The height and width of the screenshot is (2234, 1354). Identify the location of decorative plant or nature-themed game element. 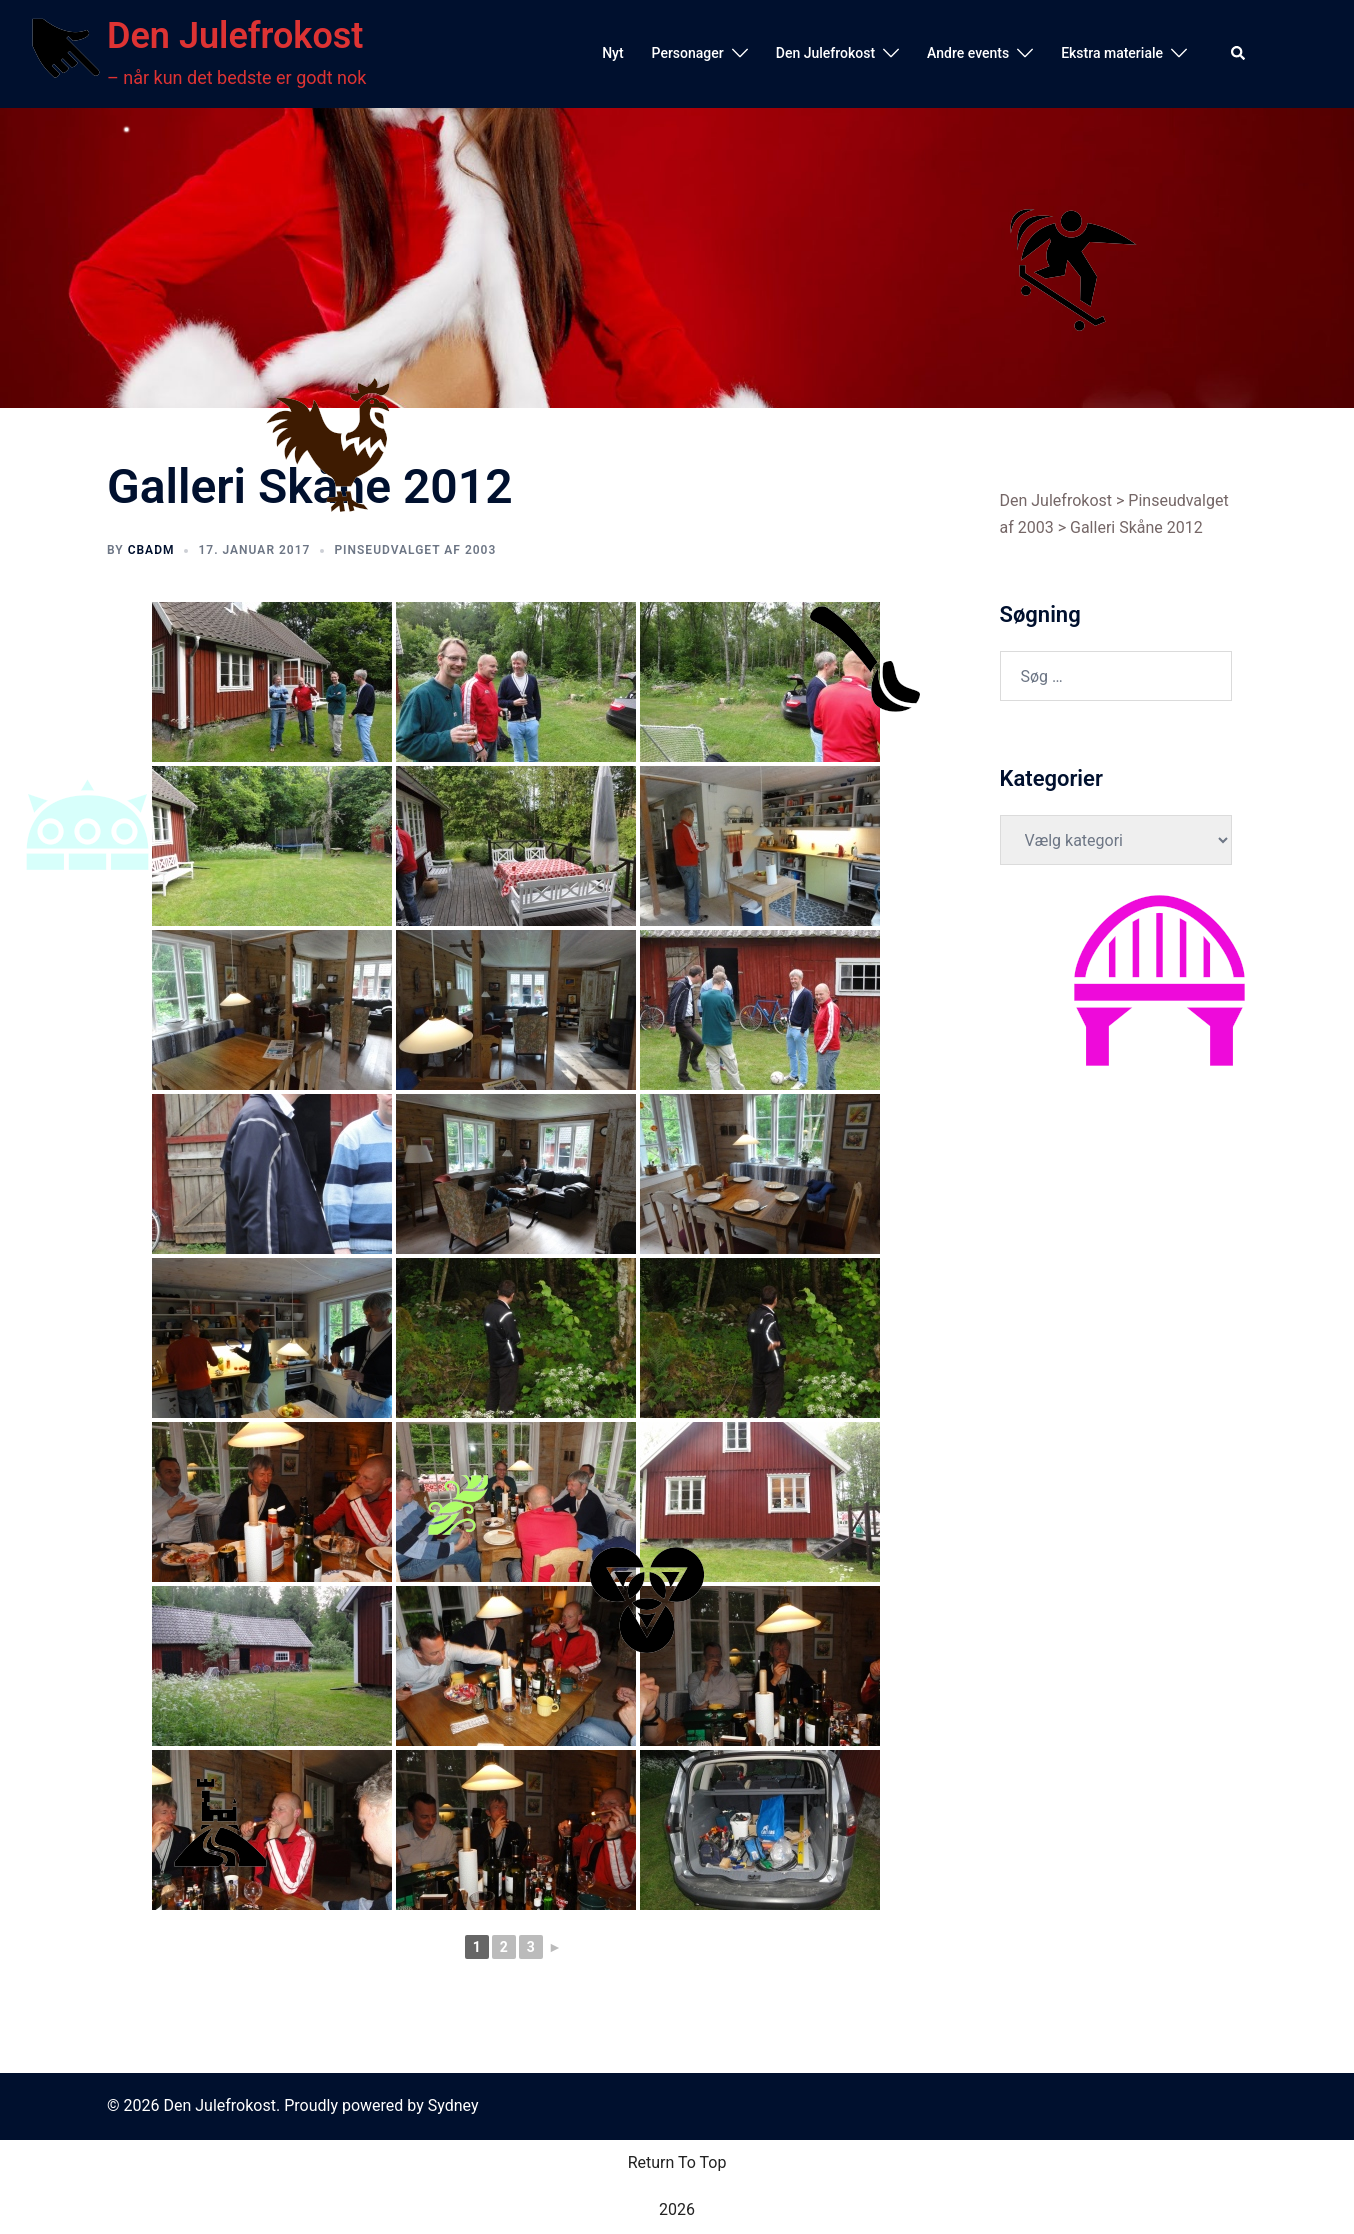
(458, 1505).